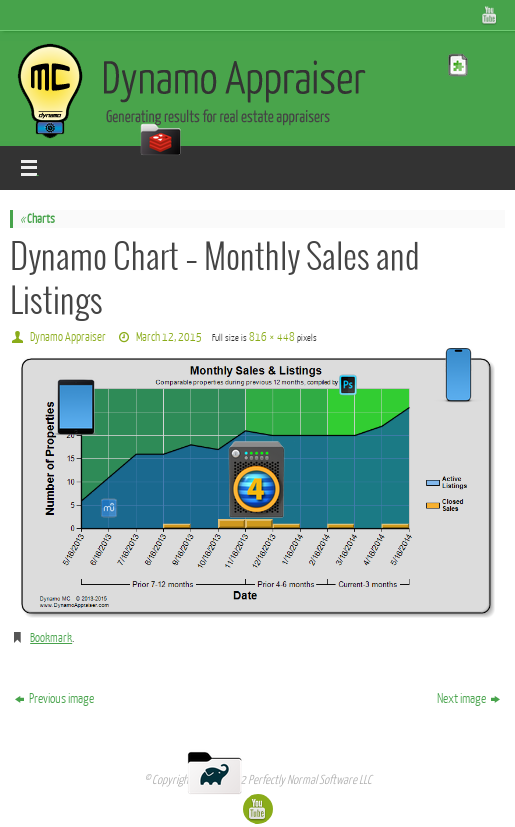 The width and height of the screenshot is (515, 827). Describe the element at coordinates (256, 479) in the screenshot. I see `access RAID 4 storage configuration` at that location.